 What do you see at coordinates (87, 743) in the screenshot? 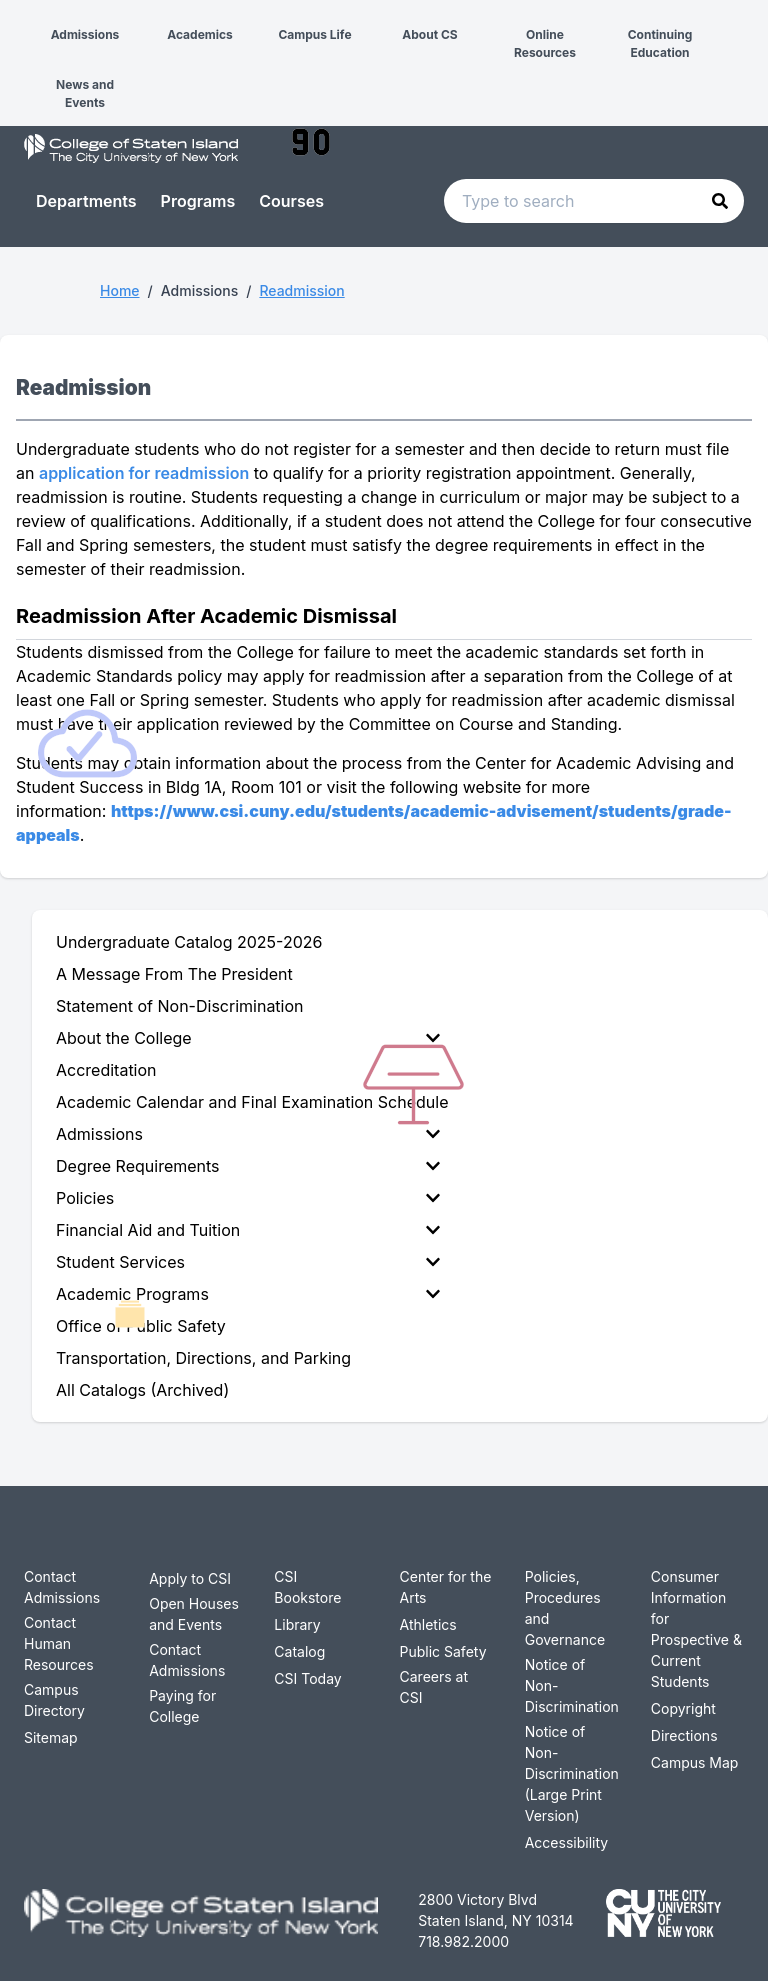
I see `file successfully uploaded to cloud` at bounding box center [87, 743].